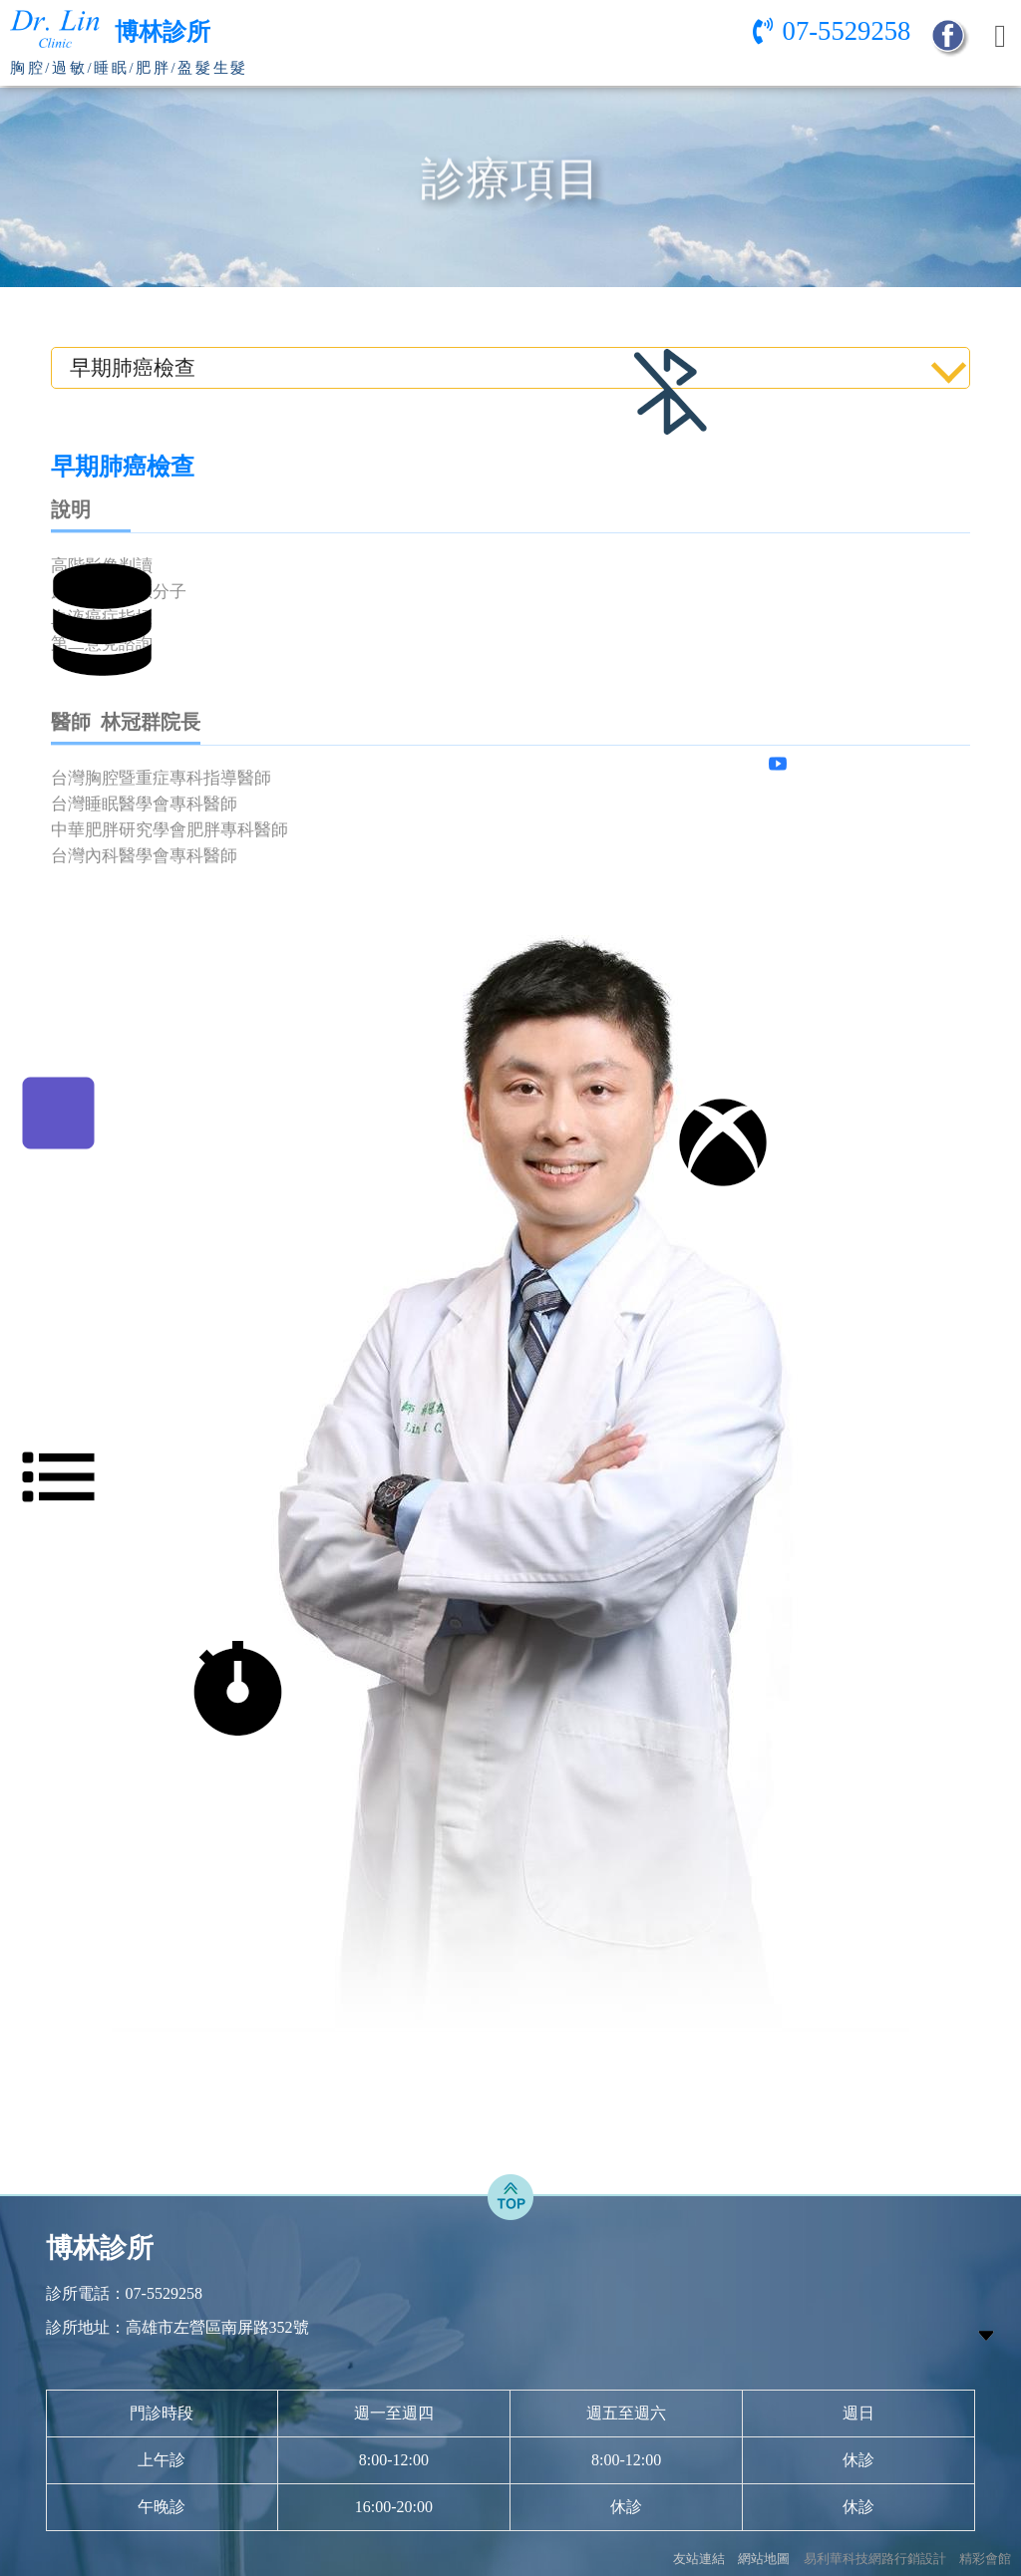 The width and height of the screenshot is (1021, 2576). What do you see at coordinates (58, 1476) in the screenshot?
I see `view items in a list format` at bounding box center [58, 1476].